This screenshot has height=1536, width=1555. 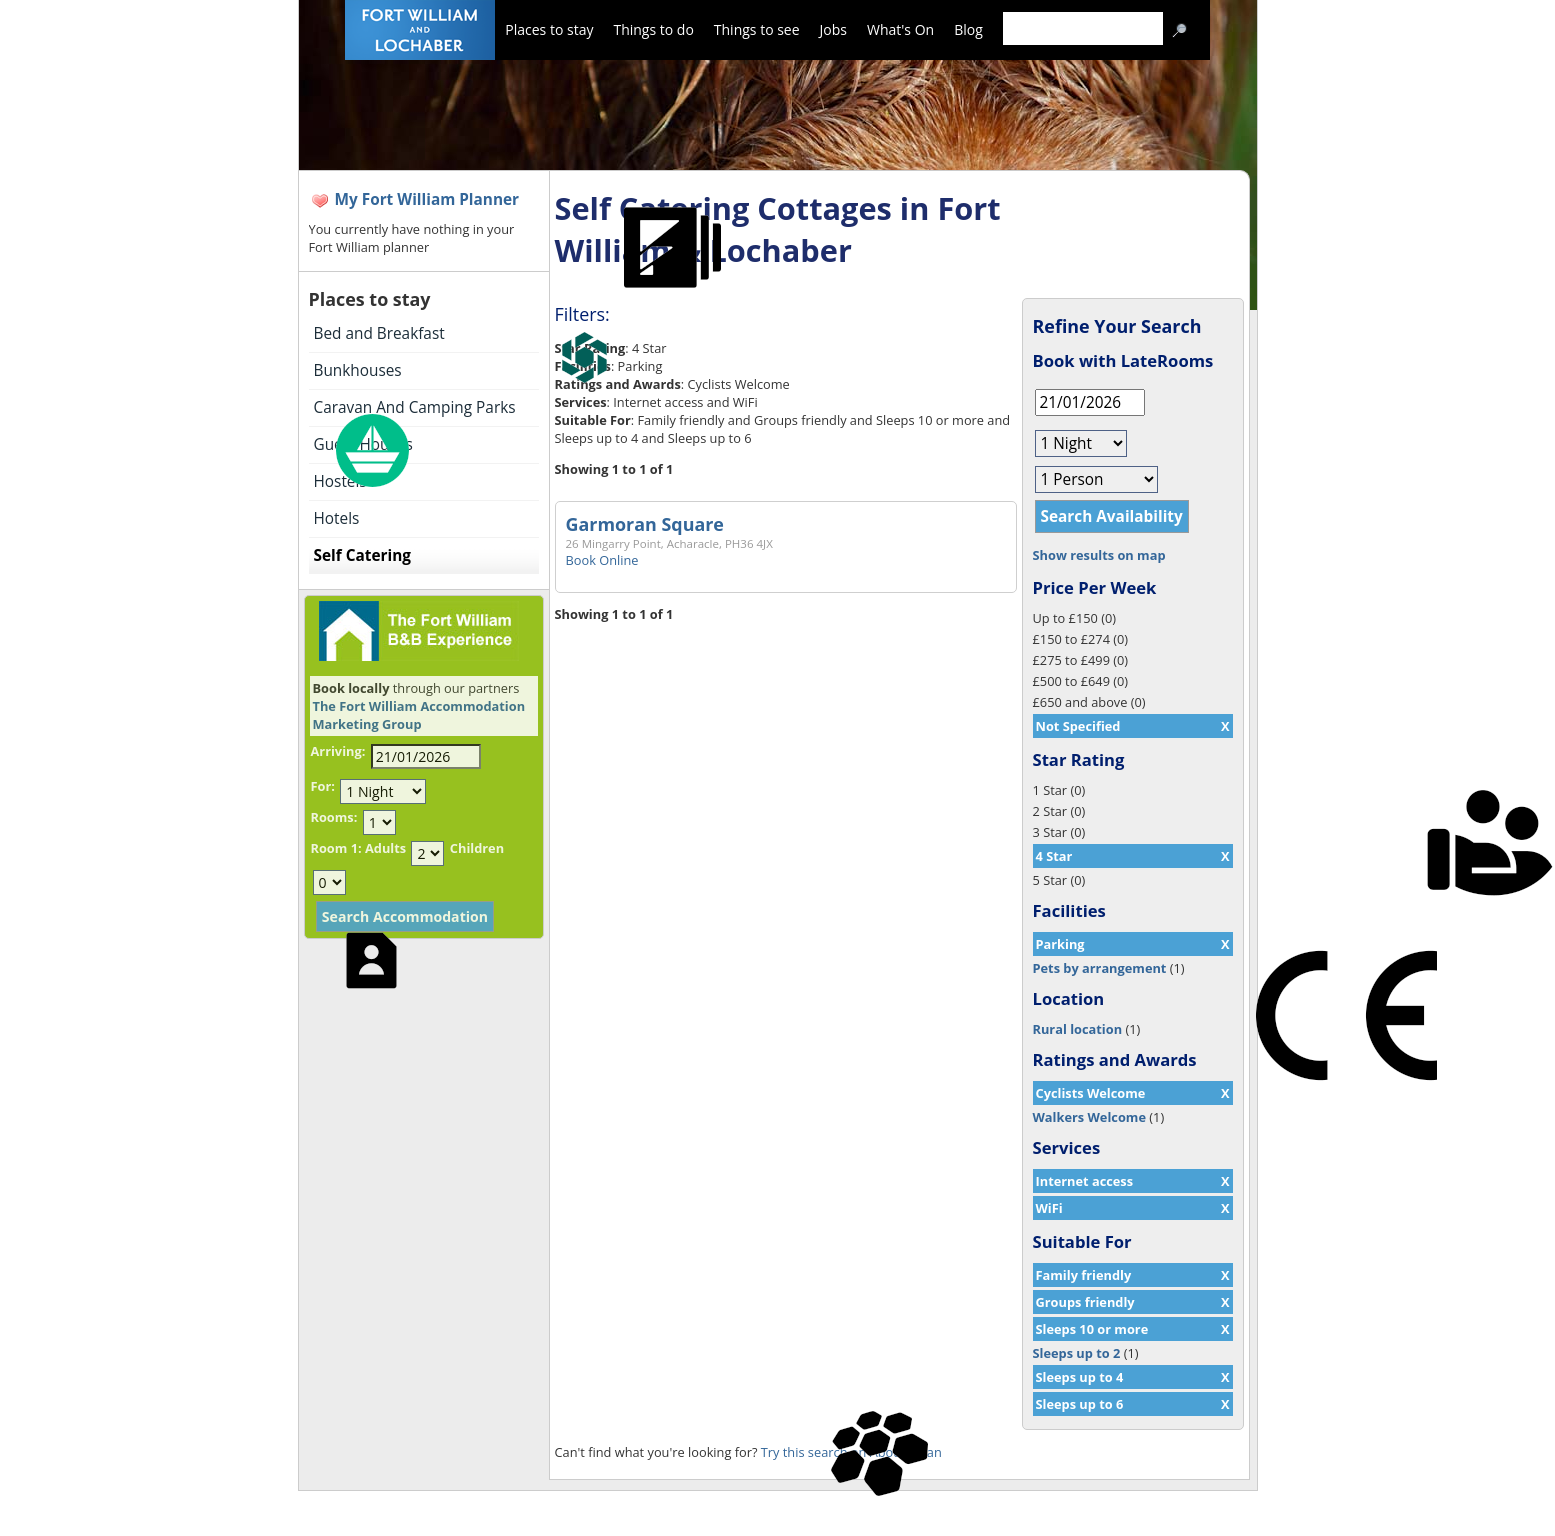 What do you see at coordinates (879, 1453) in the screenshot?
I see `H3 geospatial indexing system logo` at bounding box center [879, 1453].